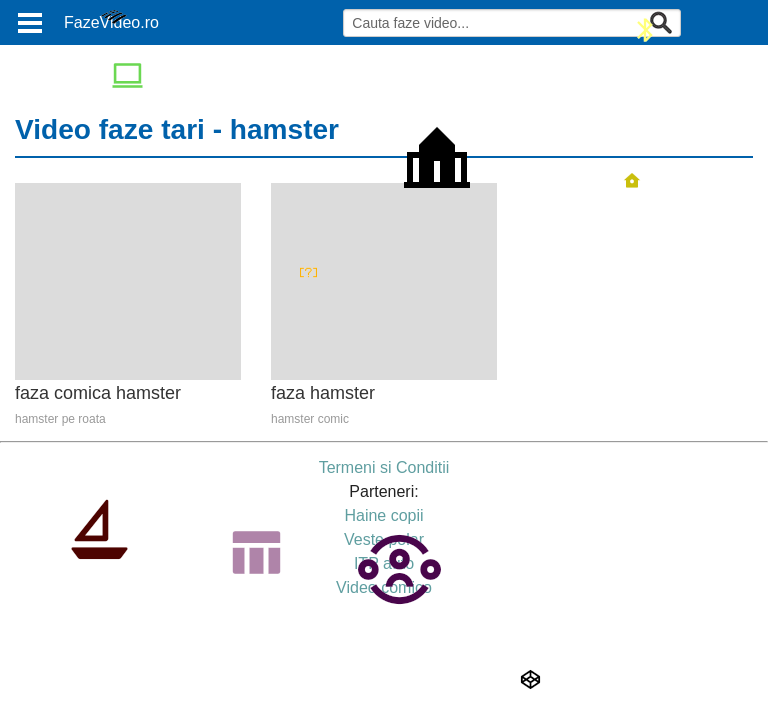 The height and width of the screenshot is (720, 768). I want to click on open Bank of America app, so click(114, 17).